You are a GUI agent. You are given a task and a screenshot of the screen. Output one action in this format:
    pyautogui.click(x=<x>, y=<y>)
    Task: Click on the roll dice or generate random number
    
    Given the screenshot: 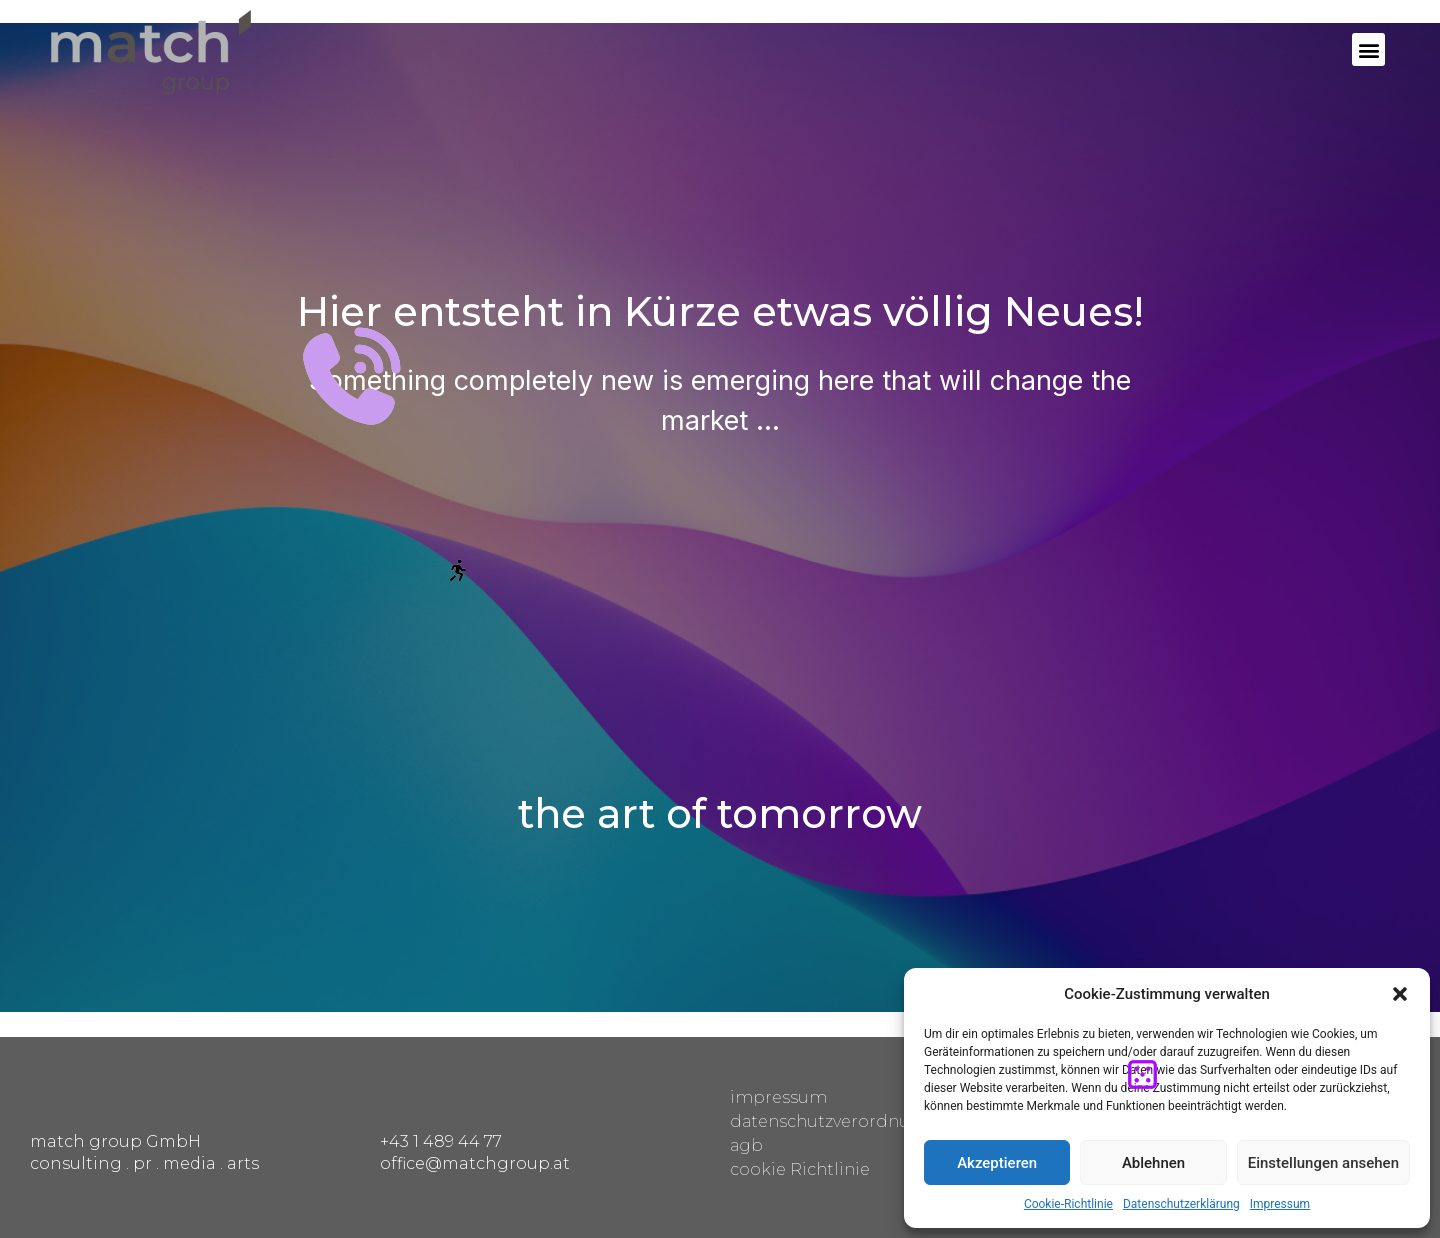 What is the action you would take?
    pyautogui.click(x=1142, y=1074)
    